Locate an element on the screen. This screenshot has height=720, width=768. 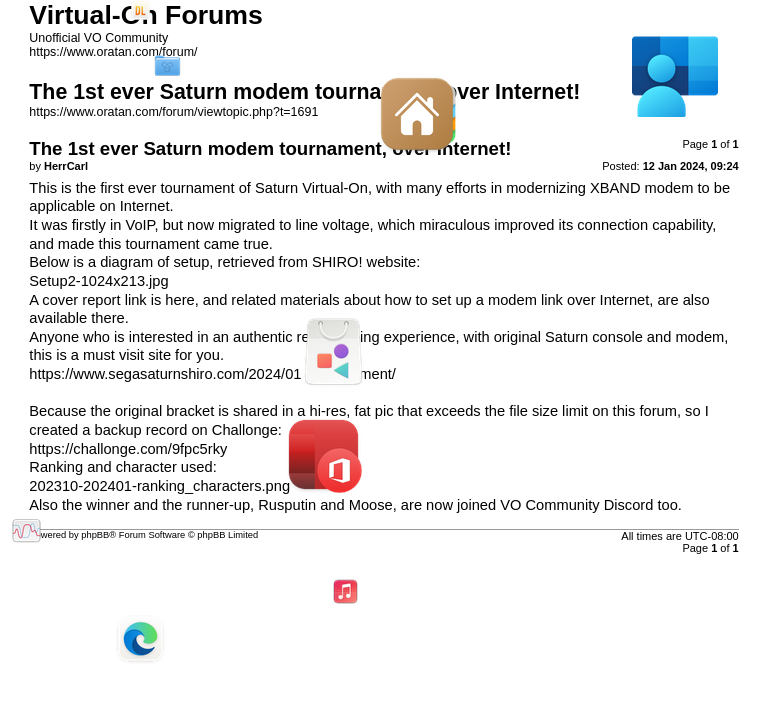
open the software center to browse and install apps is located at coordinates (333, 351).